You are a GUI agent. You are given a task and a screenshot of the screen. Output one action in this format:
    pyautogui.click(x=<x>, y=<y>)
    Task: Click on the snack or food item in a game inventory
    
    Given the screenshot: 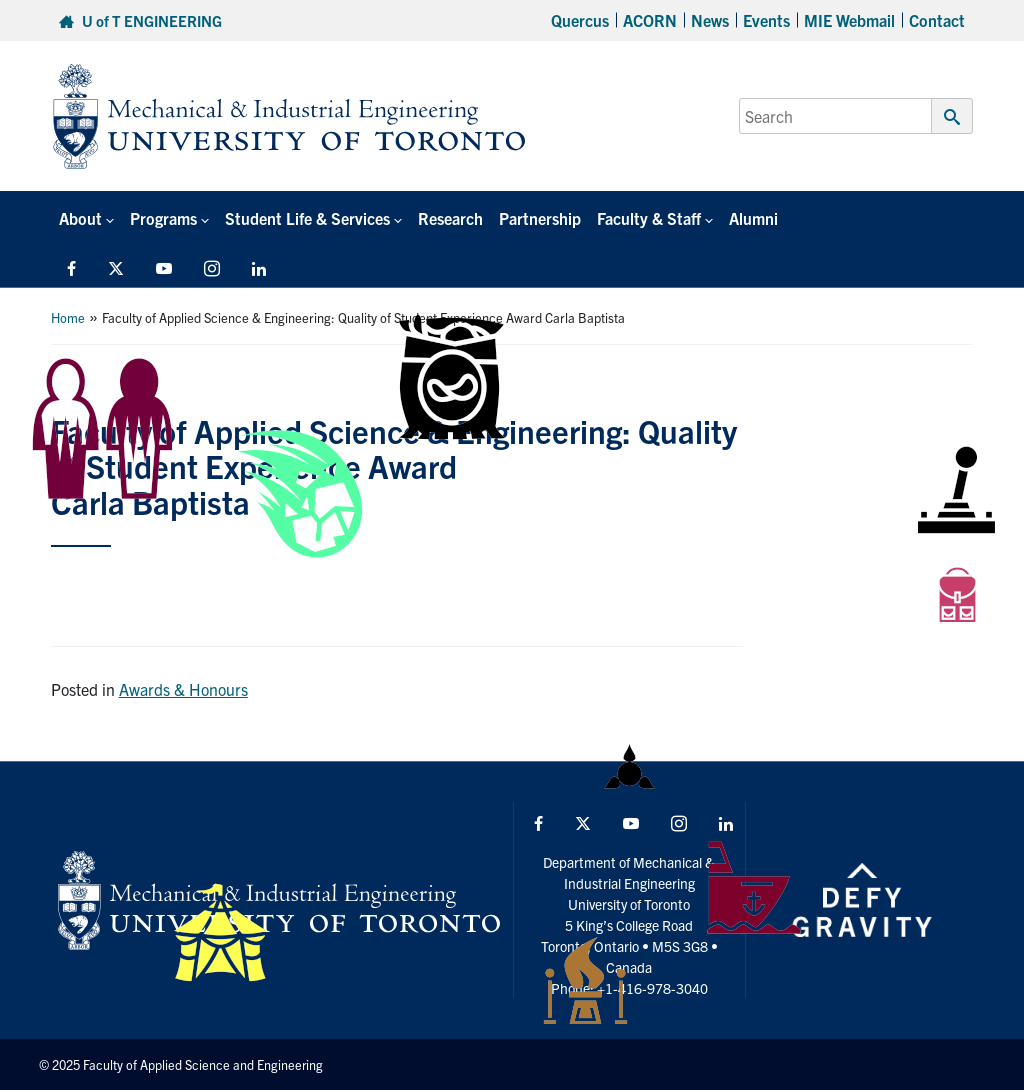 What is the action you would take?
    pyautogui.click(x=452, y=377)
    